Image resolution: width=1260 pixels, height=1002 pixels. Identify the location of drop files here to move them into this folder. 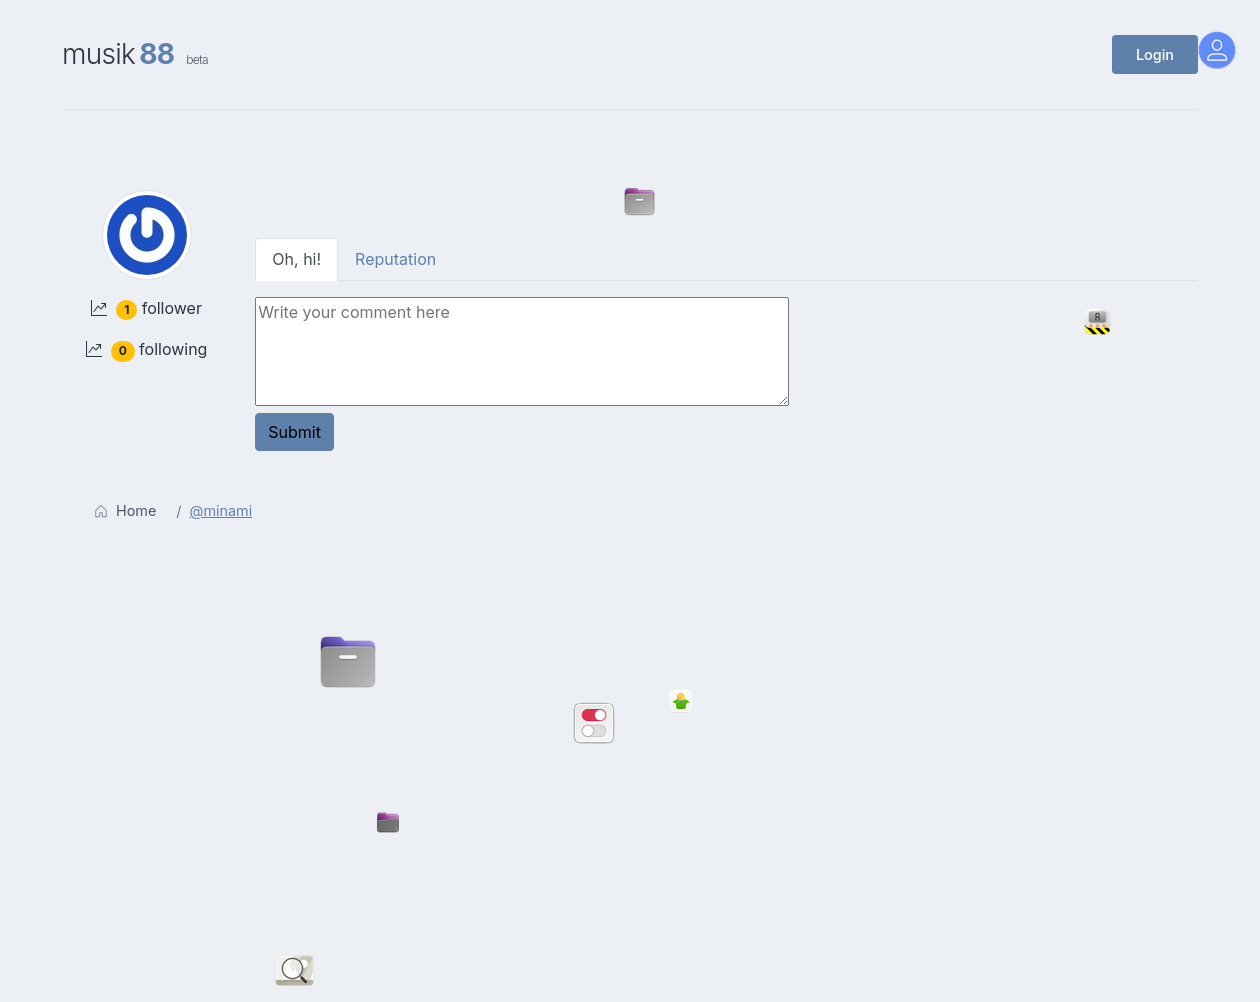
(388, 822).